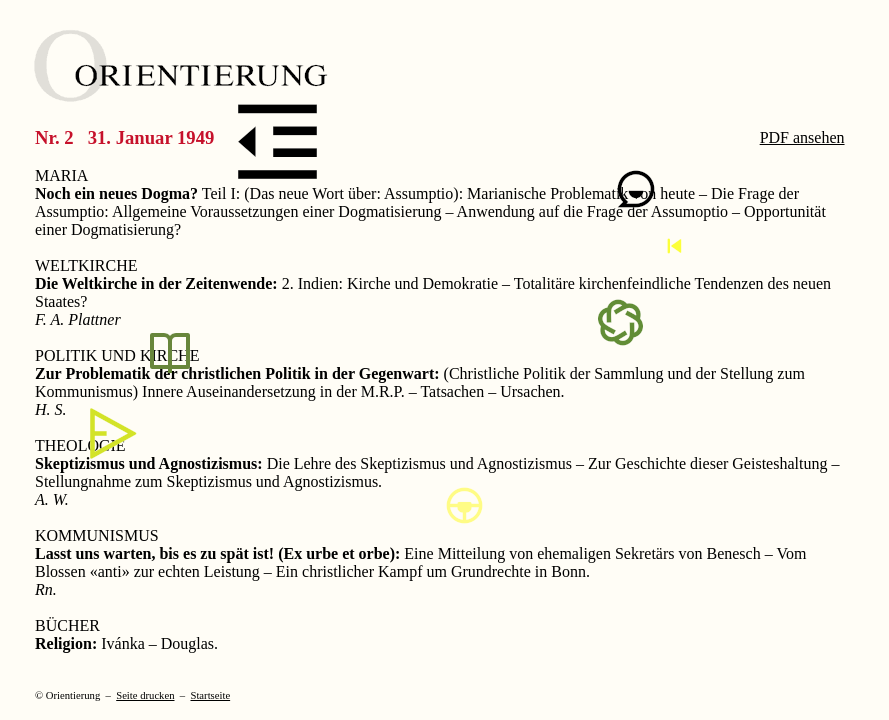  I want to click on OpenAI logo, so click(620, 322).